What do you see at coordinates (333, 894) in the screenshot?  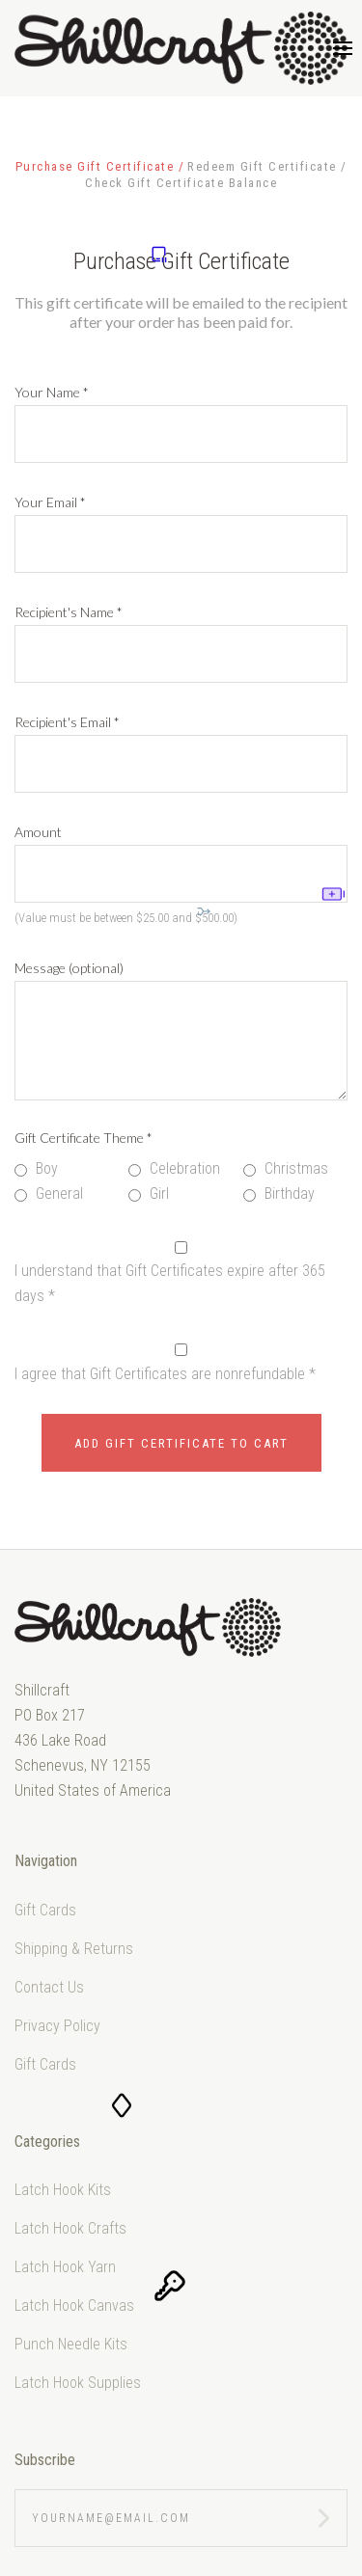 I see `add or extend battery life` at bounding box center [333, 894].